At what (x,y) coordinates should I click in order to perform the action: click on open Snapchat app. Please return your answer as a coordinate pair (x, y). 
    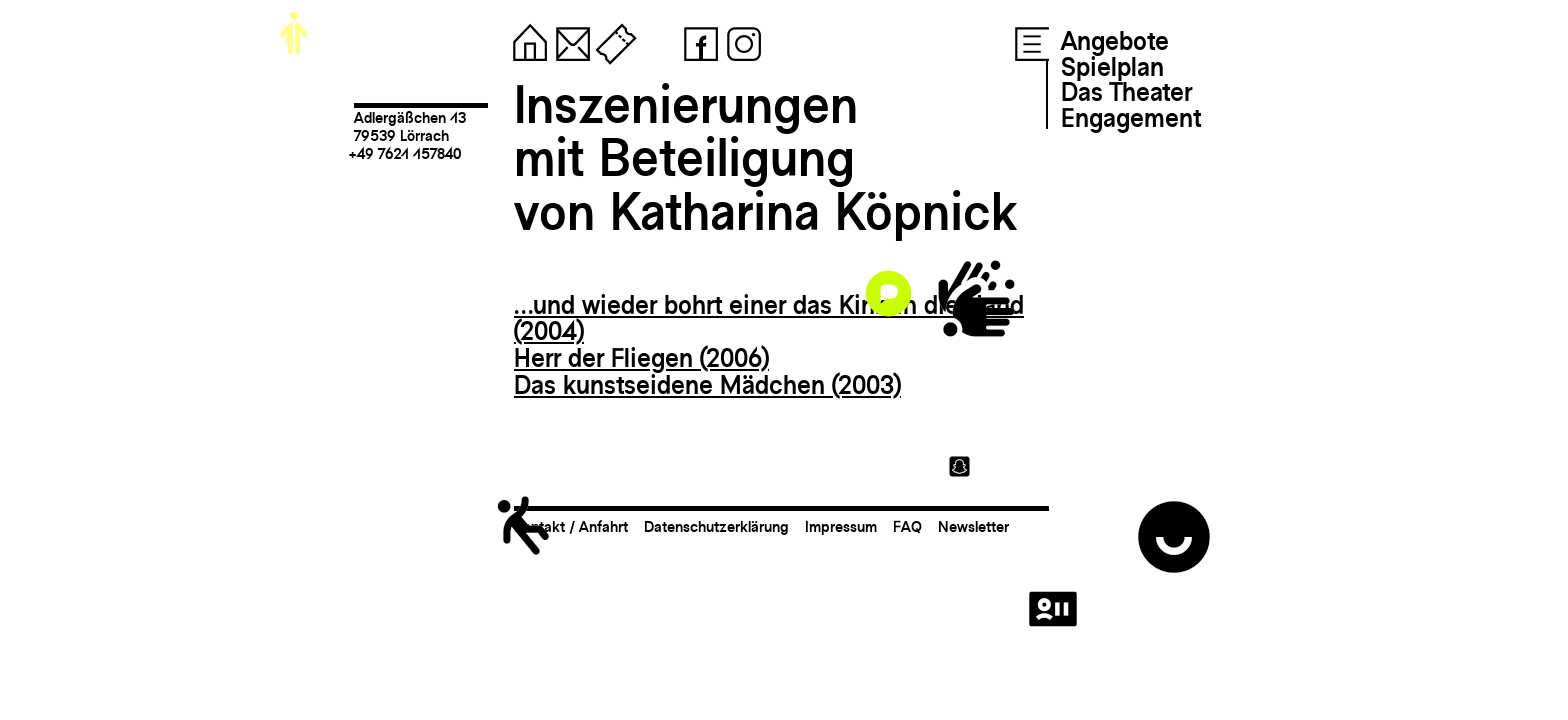
    Looking at the image, I should click on (959, 466).